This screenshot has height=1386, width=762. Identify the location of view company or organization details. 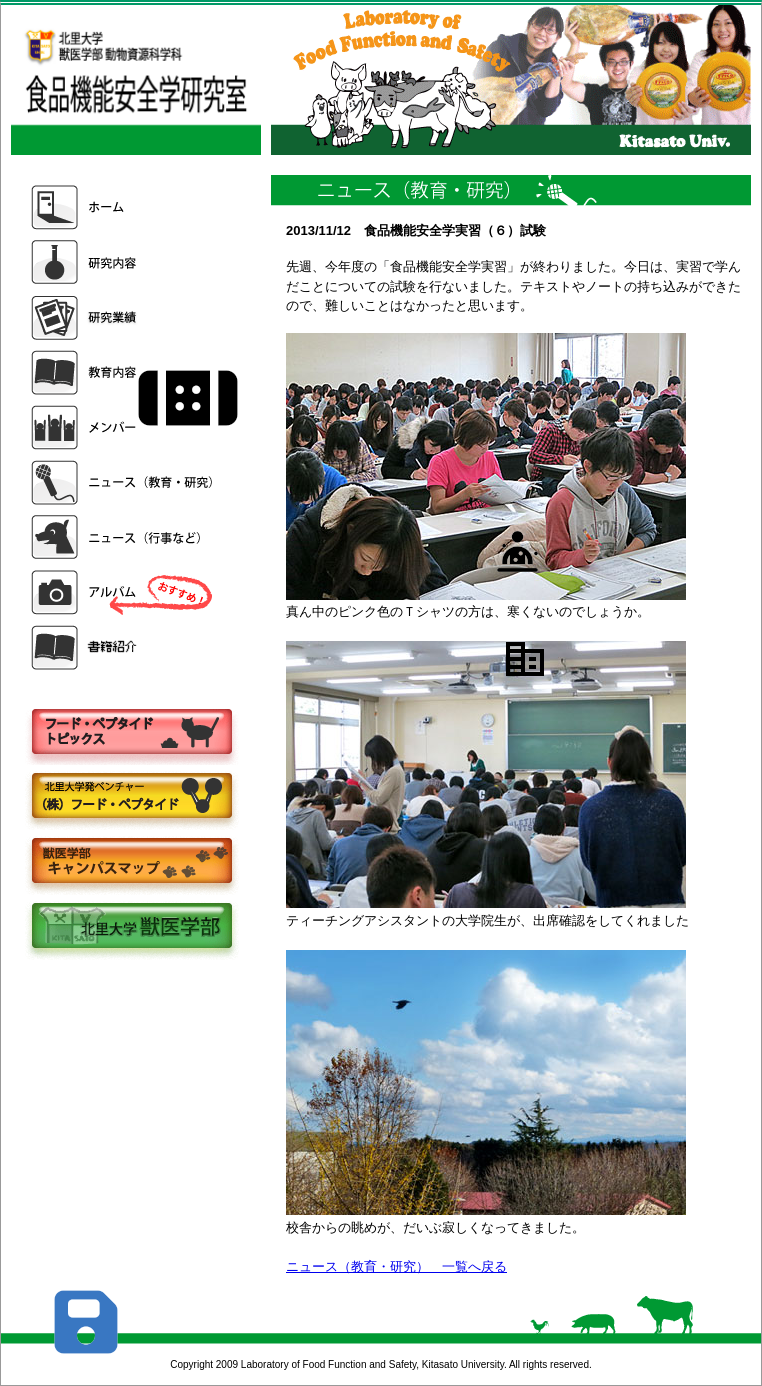
(525, 659).